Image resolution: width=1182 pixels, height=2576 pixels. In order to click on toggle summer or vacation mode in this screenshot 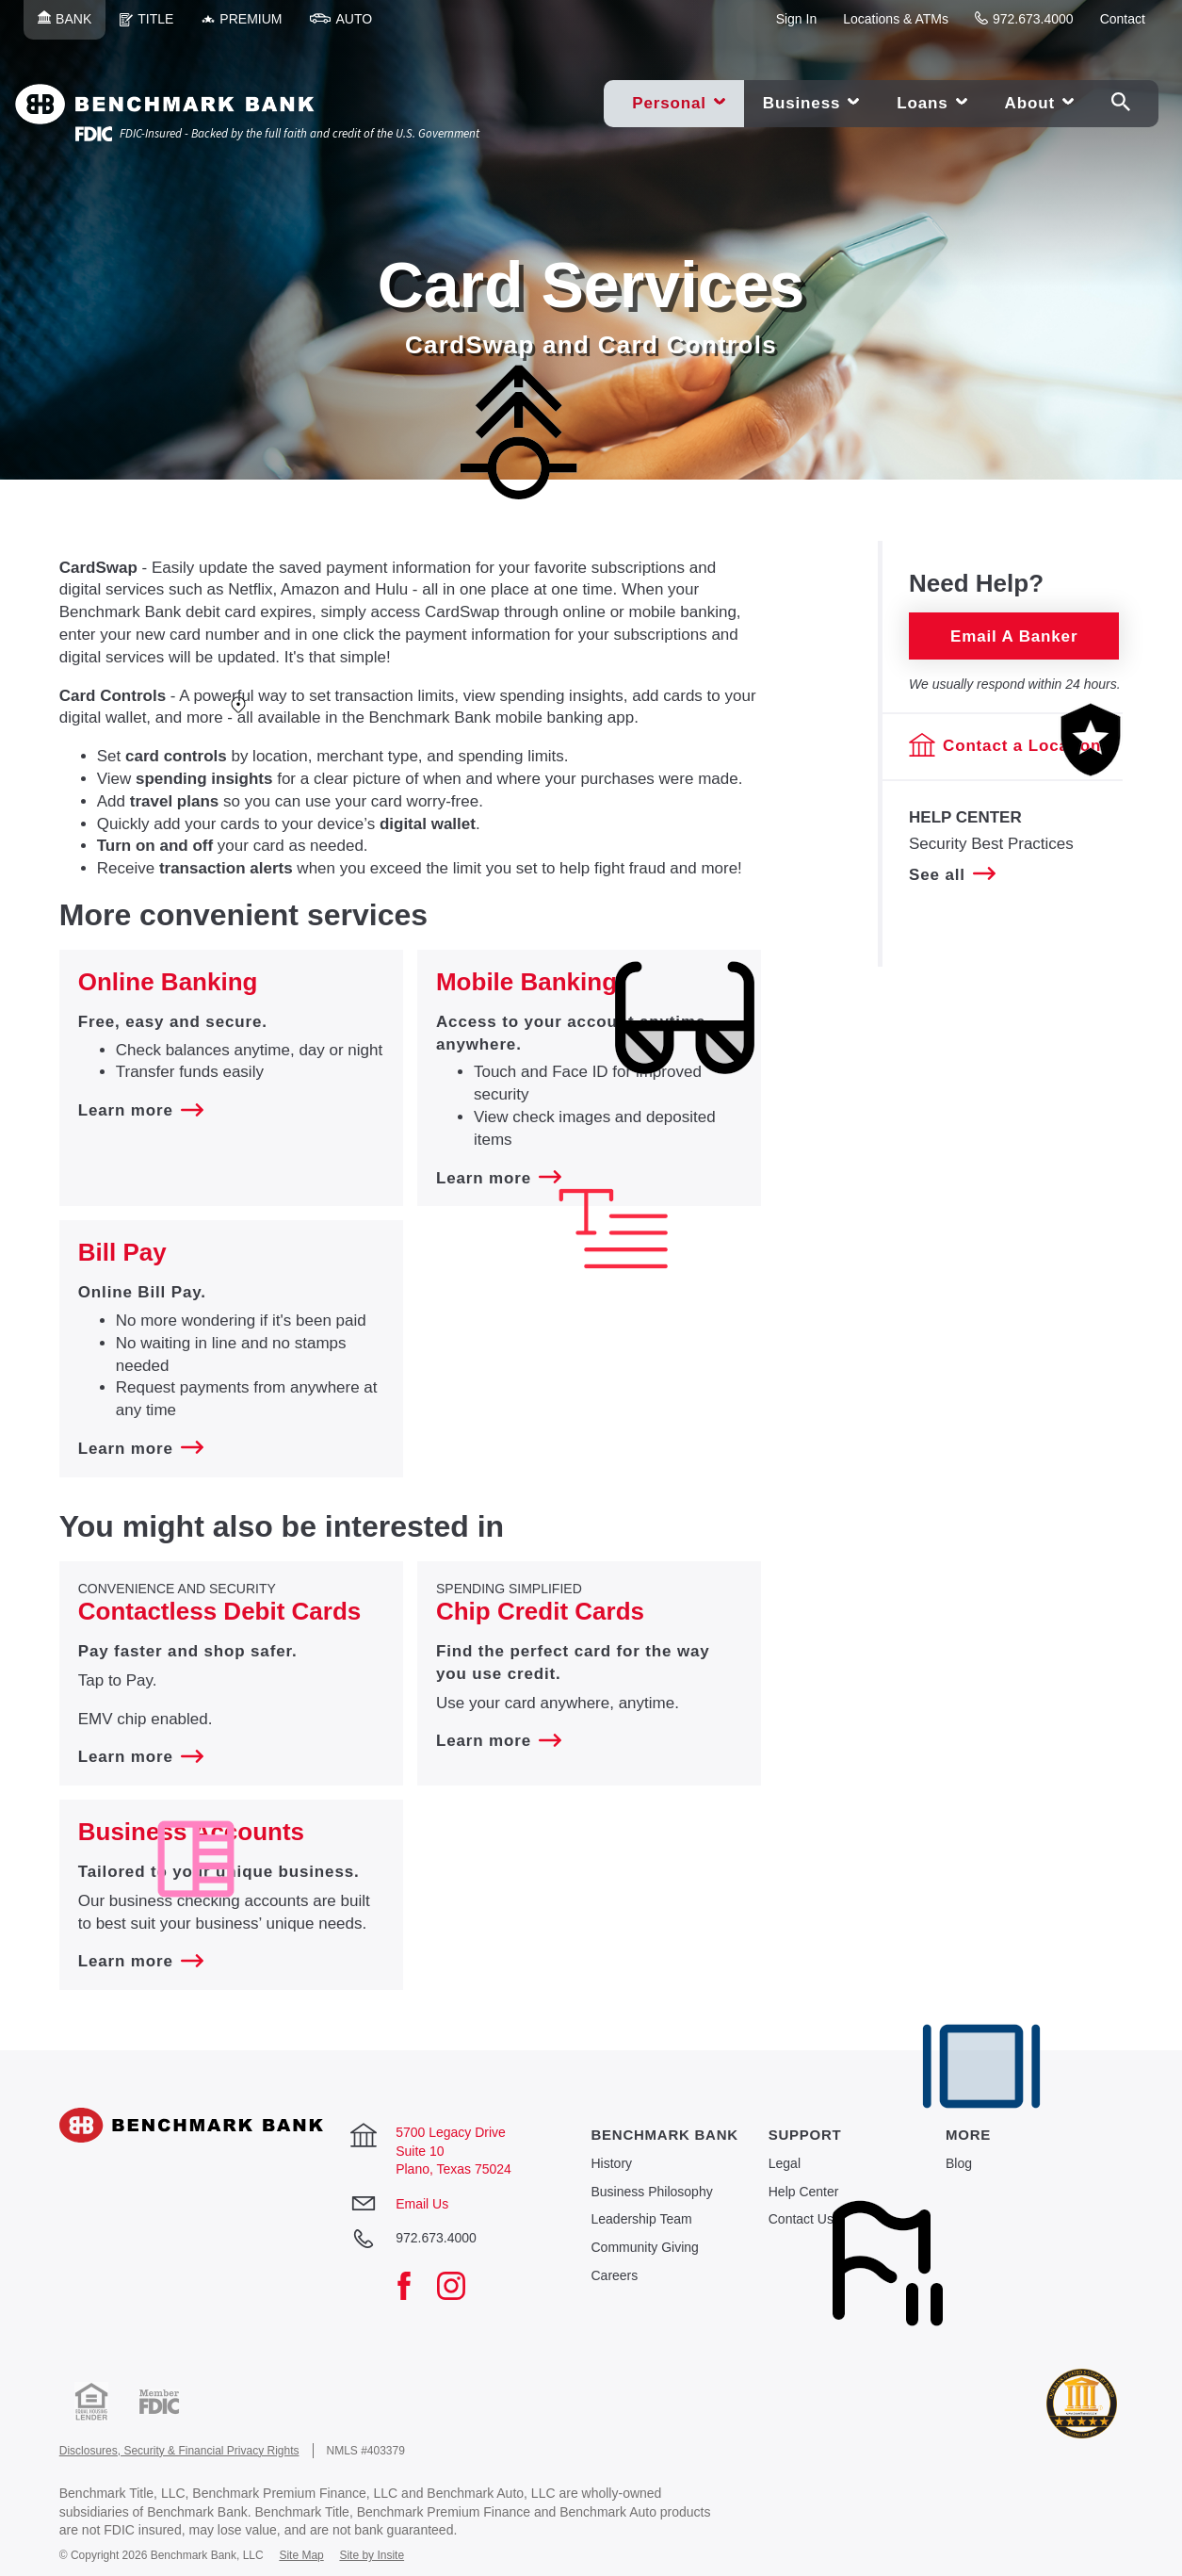, I will do `click(685, 1020)`.